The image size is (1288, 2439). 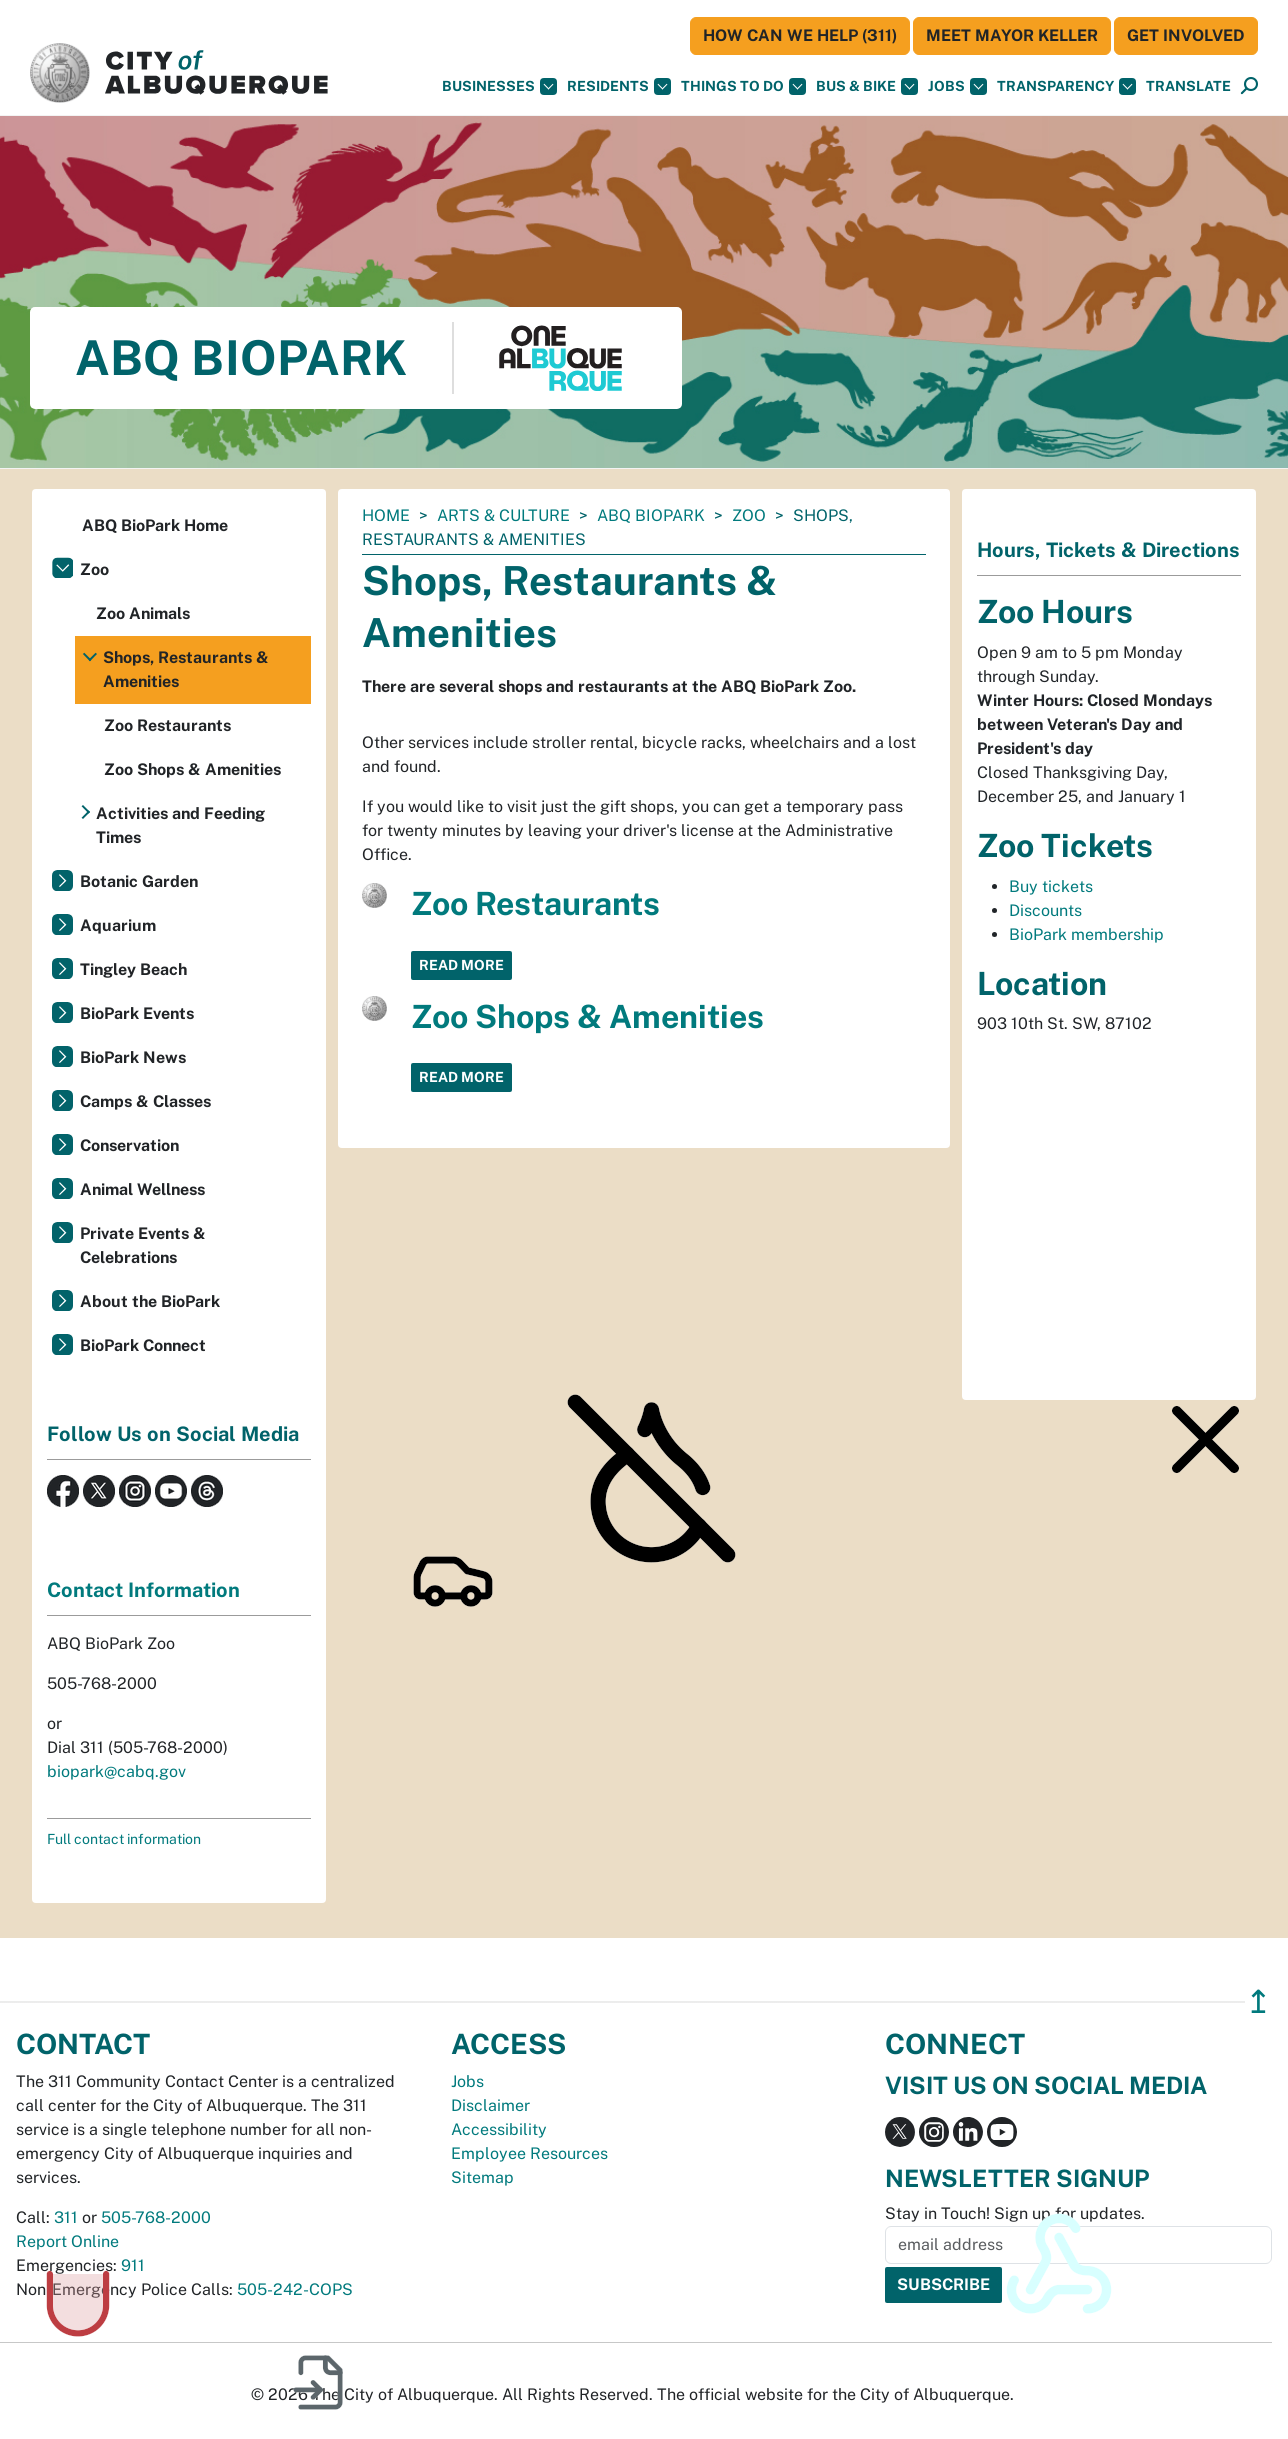 I want to click on configure webhook integrations, so click(x=1059, y=2266).